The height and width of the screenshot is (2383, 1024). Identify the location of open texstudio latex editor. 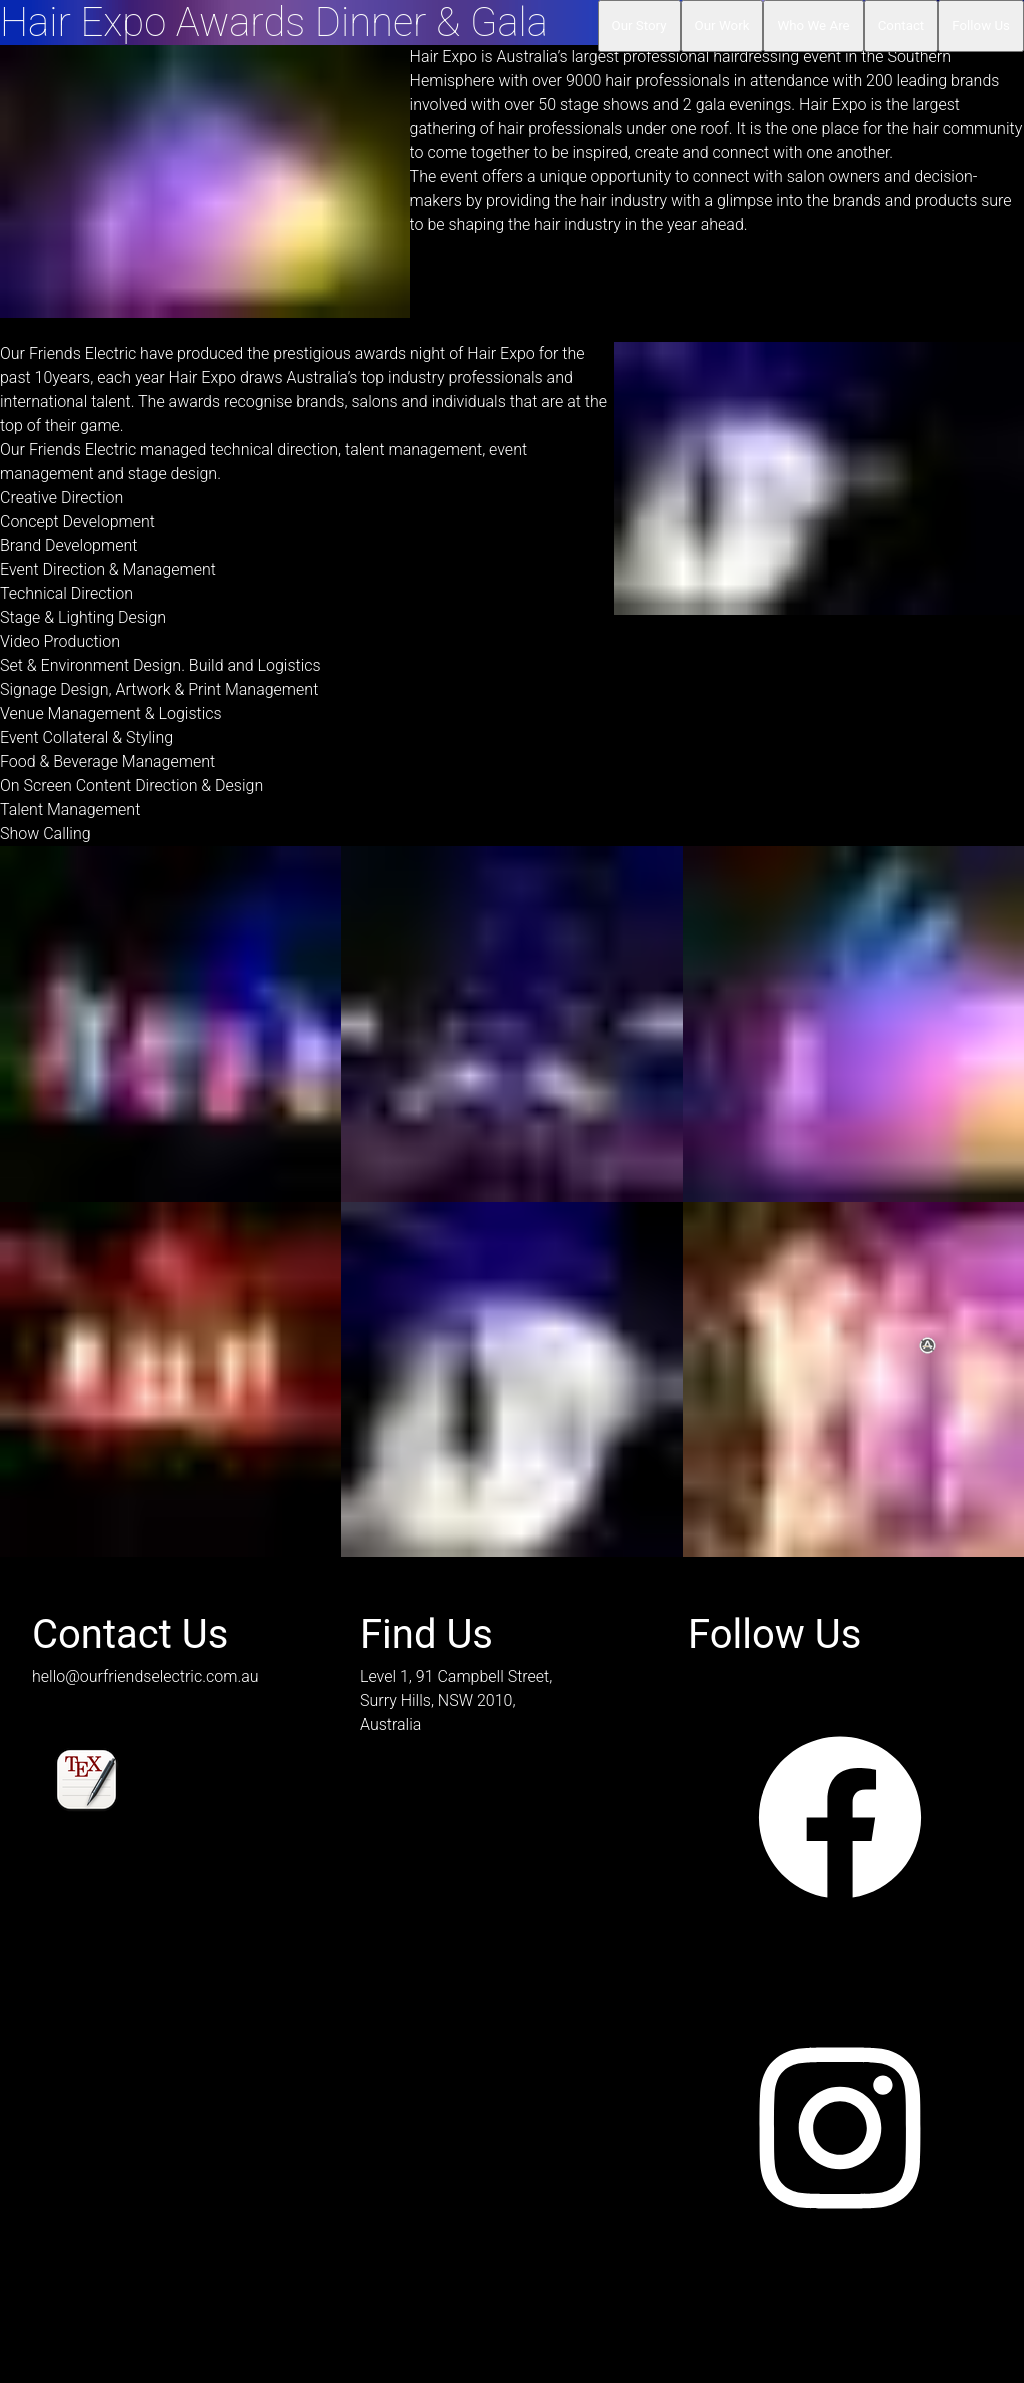
(86, 1779).